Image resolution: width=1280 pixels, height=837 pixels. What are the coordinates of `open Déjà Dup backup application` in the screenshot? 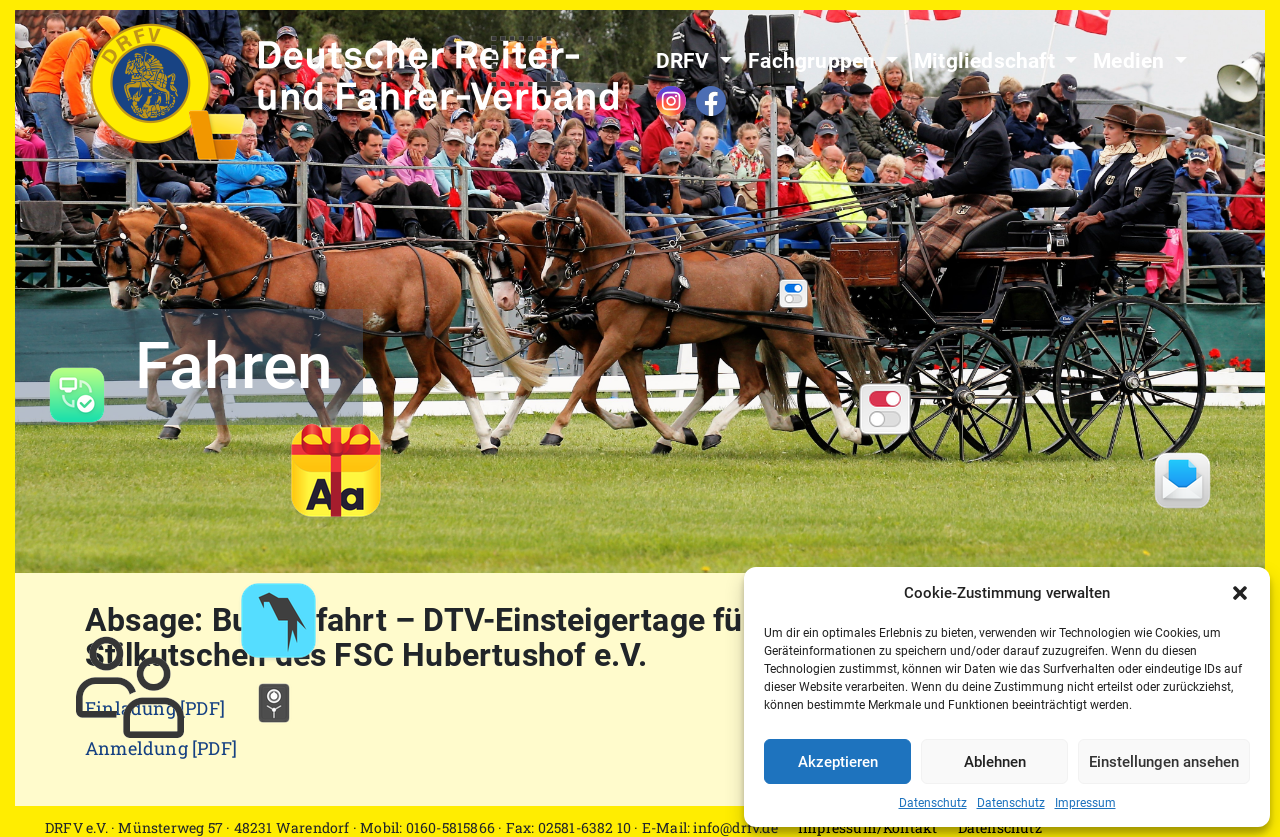 It's located at (274, 703).